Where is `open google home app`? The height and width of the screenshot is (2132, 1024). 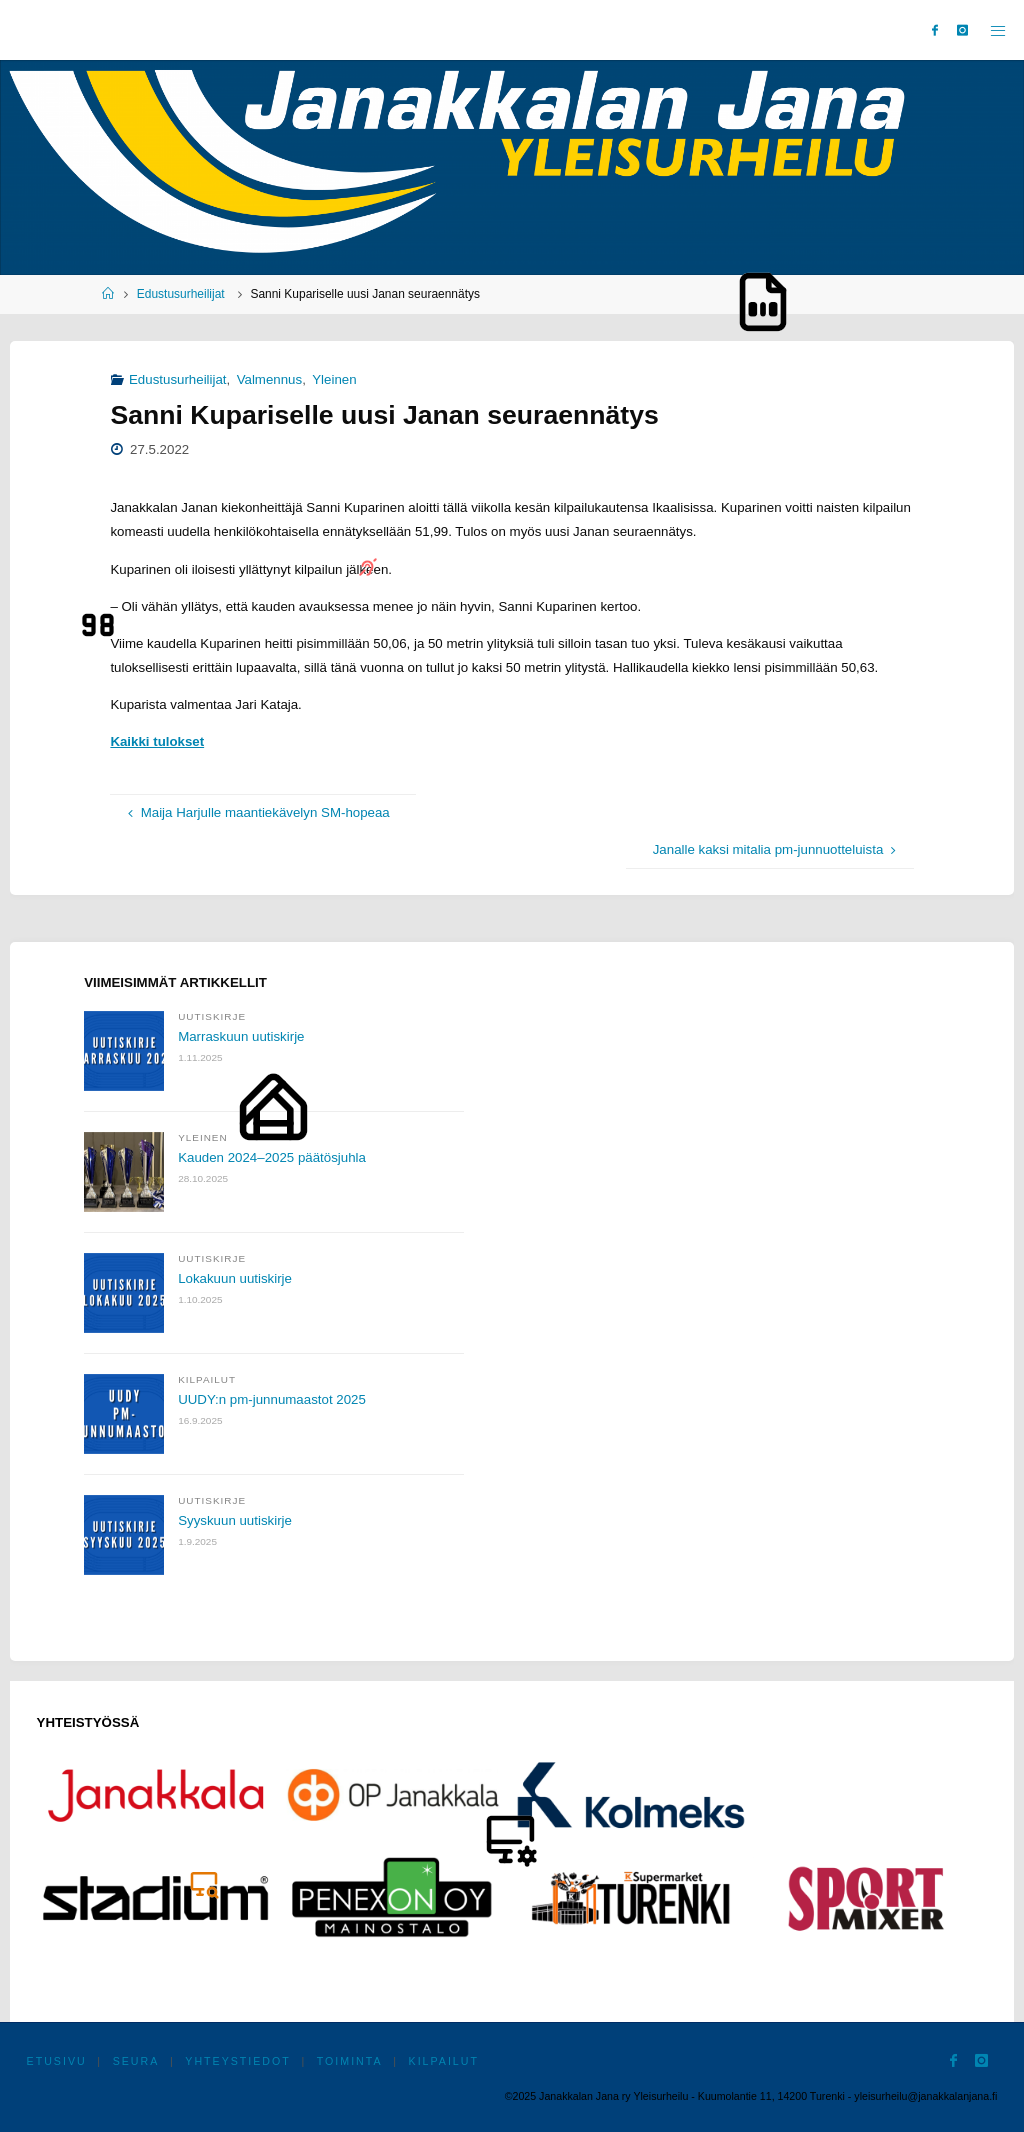
open google home app is located at coordinates (273, 1106).